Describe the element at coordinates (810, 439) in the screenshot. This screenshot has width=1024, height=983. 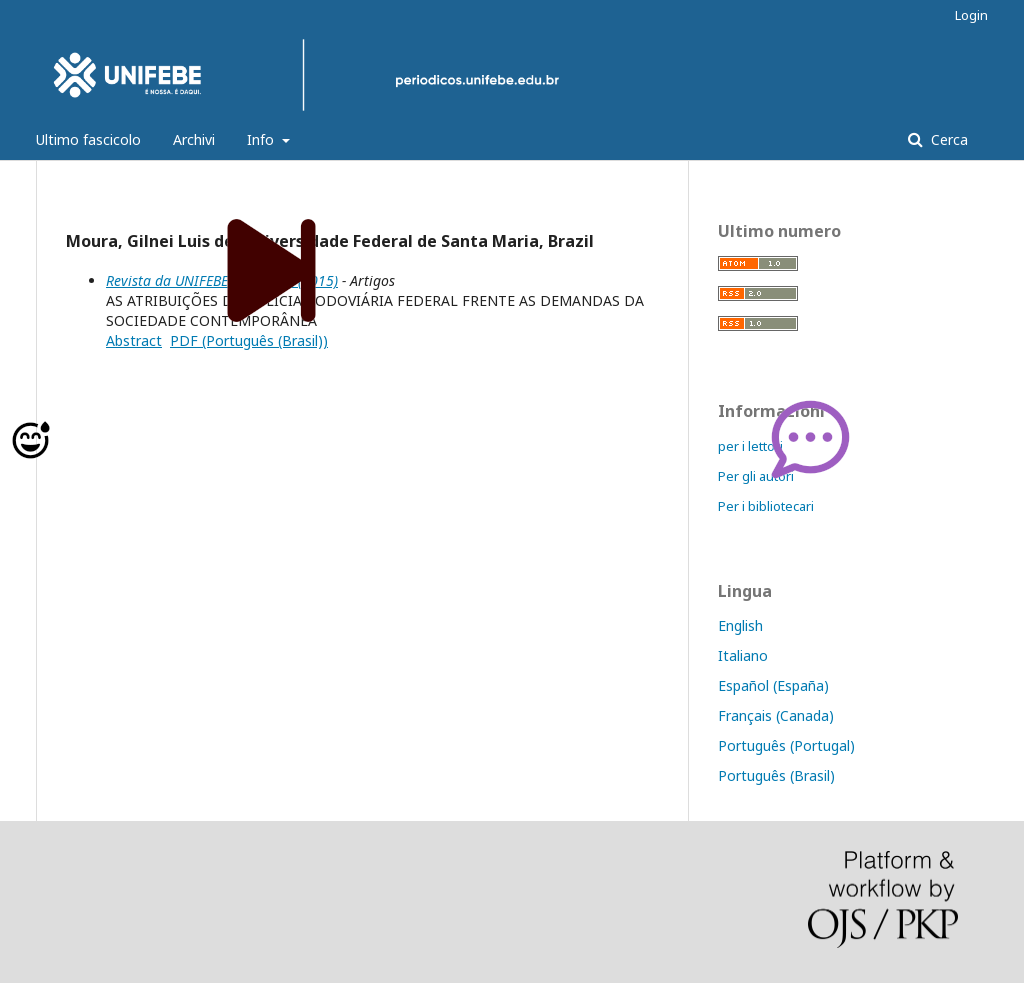
I see `open the comments section` at that location.